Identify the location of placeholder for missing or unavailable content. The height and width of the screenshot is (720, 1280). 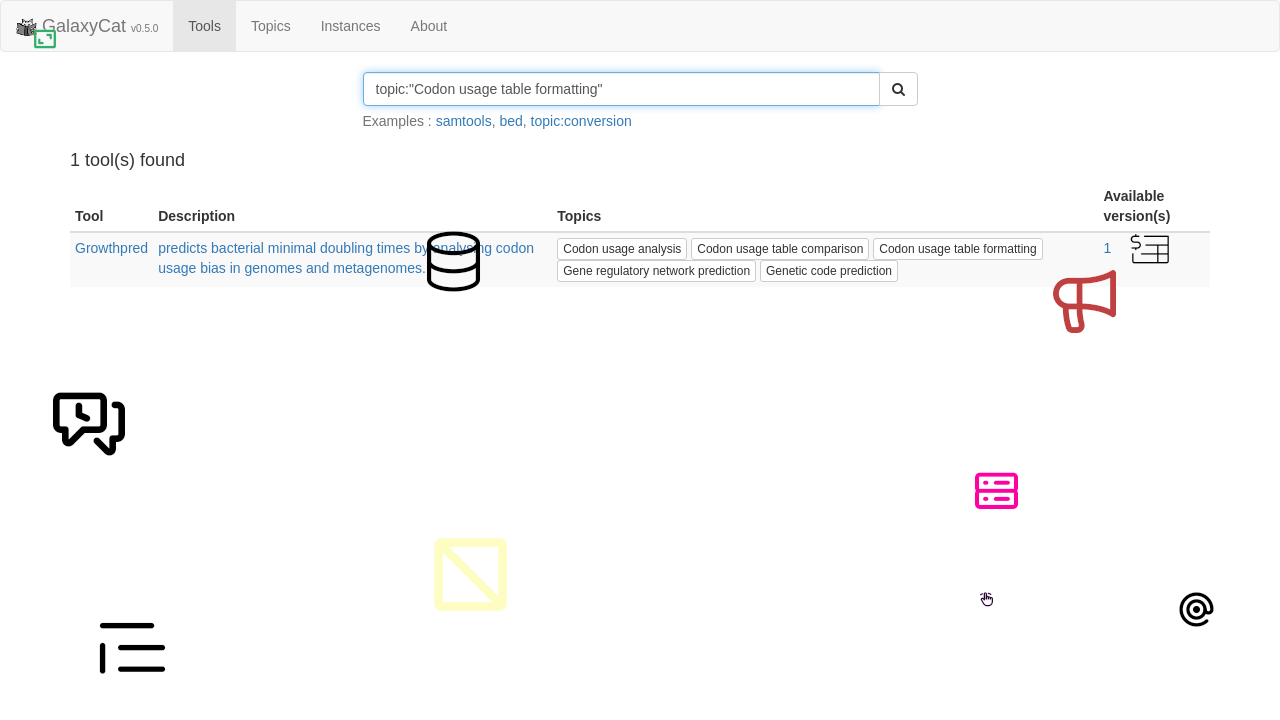
(470, 574).